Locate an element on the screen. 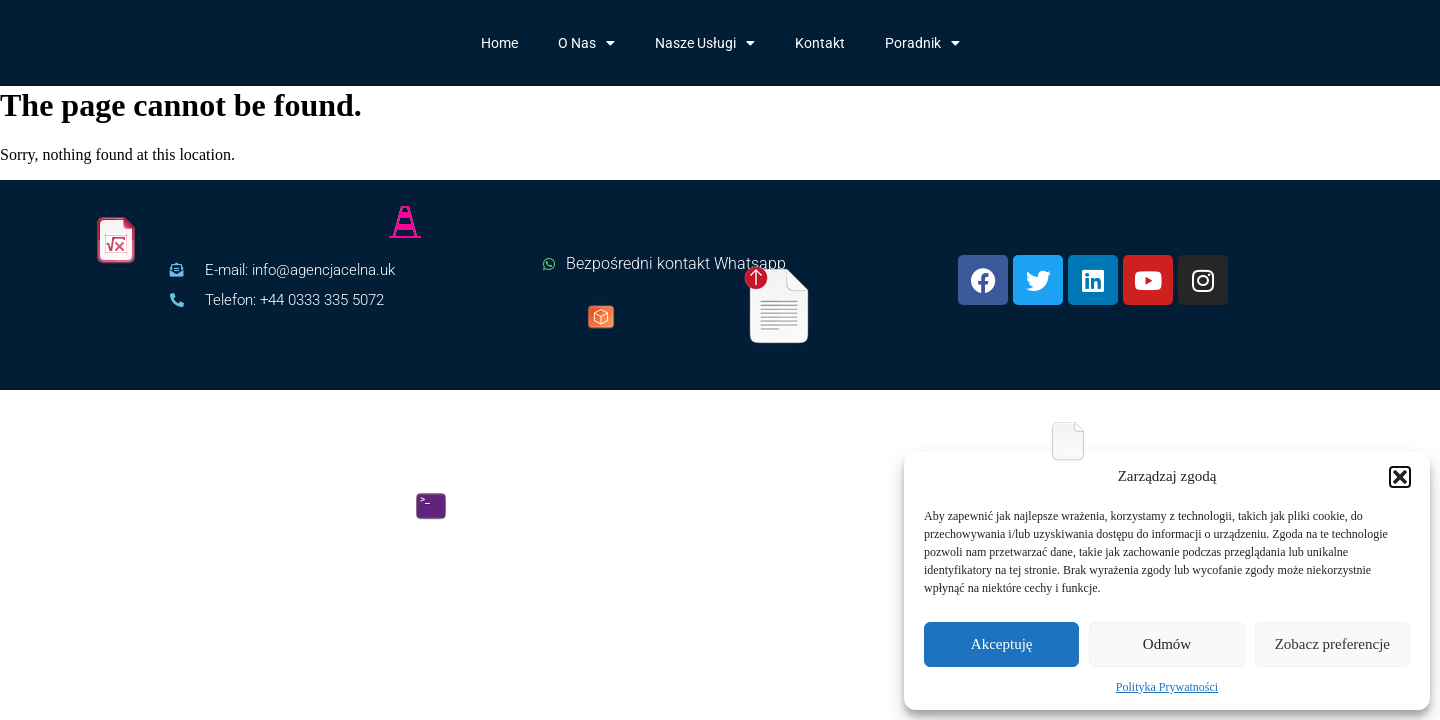  open VLC media player is located at coordinates (405, 222).